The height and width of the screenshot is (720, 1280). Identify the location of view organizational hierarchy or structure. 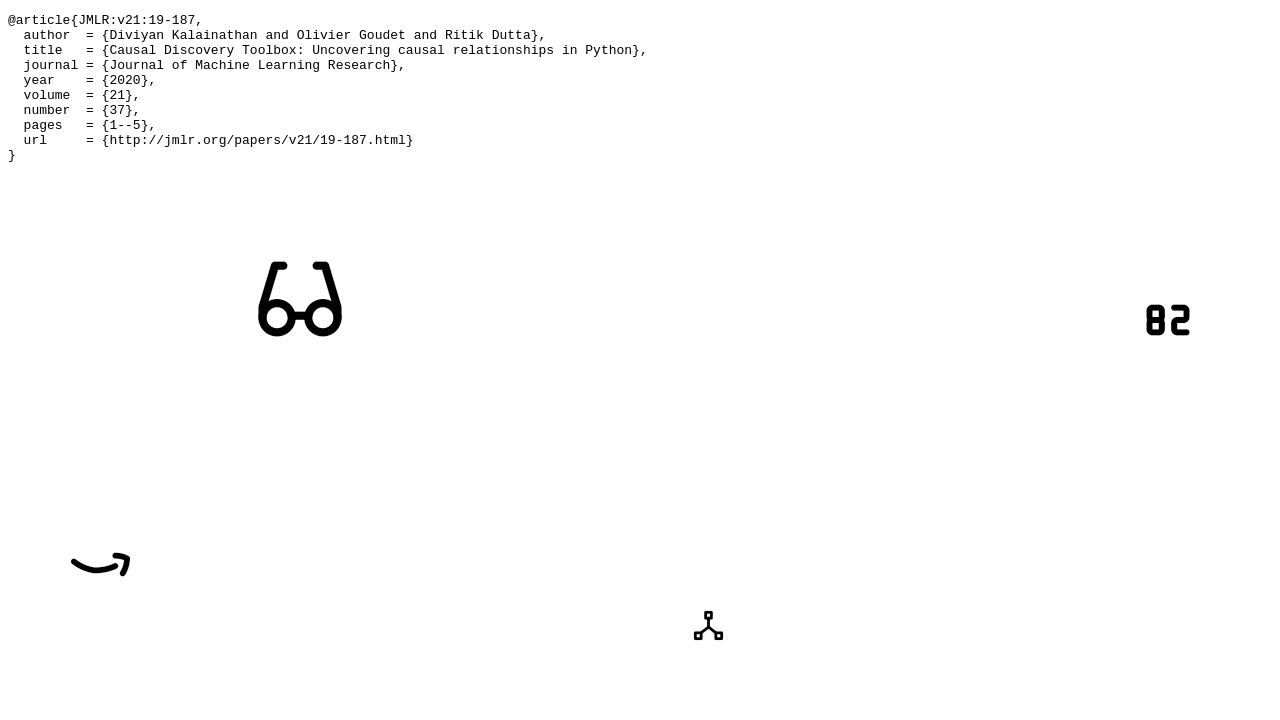
(708, 625).